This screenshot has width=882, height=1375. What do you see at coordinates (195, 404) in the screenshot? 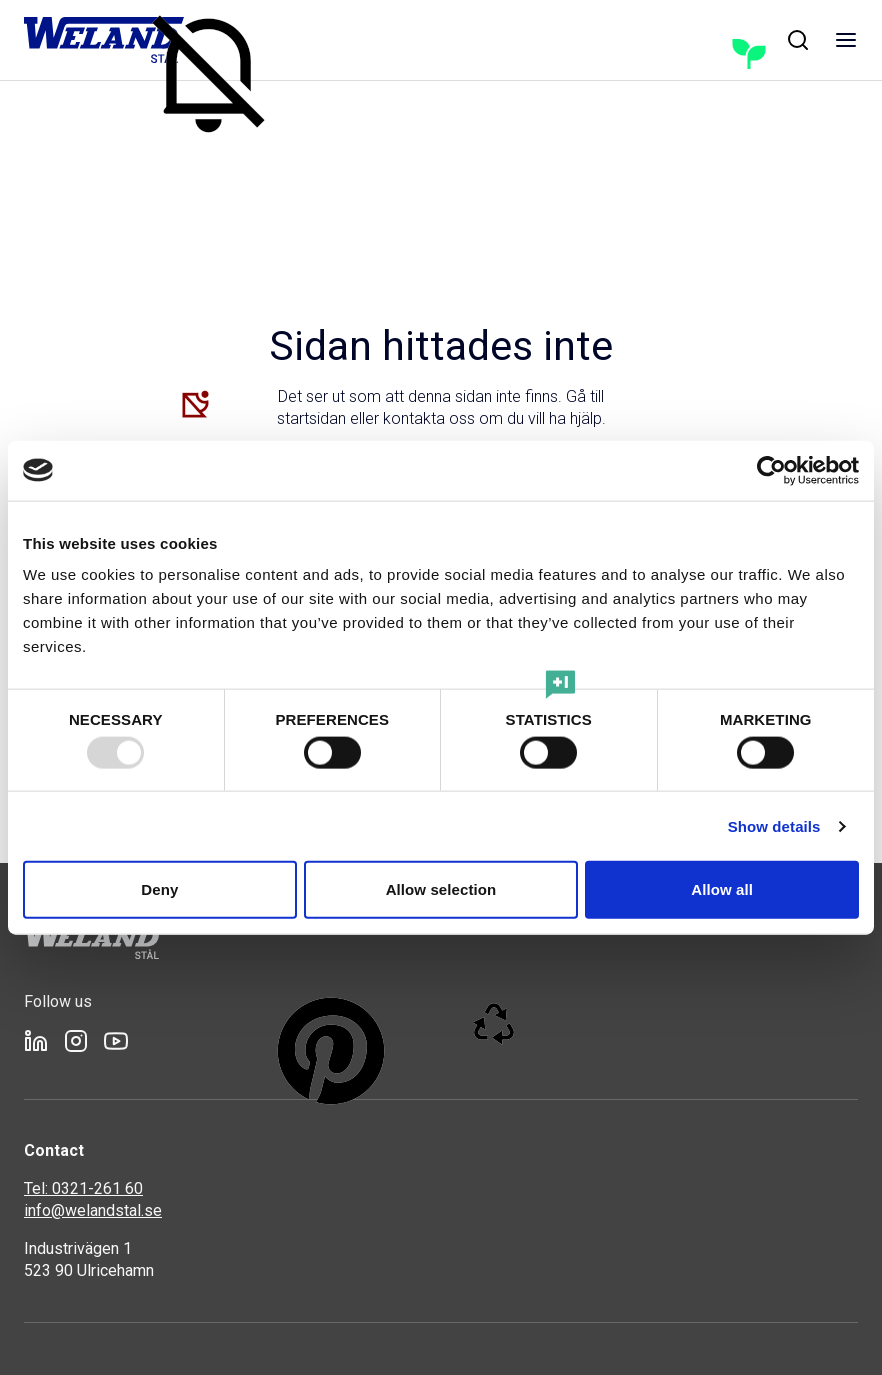
I see `remixicon logo` at bounding box center [195, 404].